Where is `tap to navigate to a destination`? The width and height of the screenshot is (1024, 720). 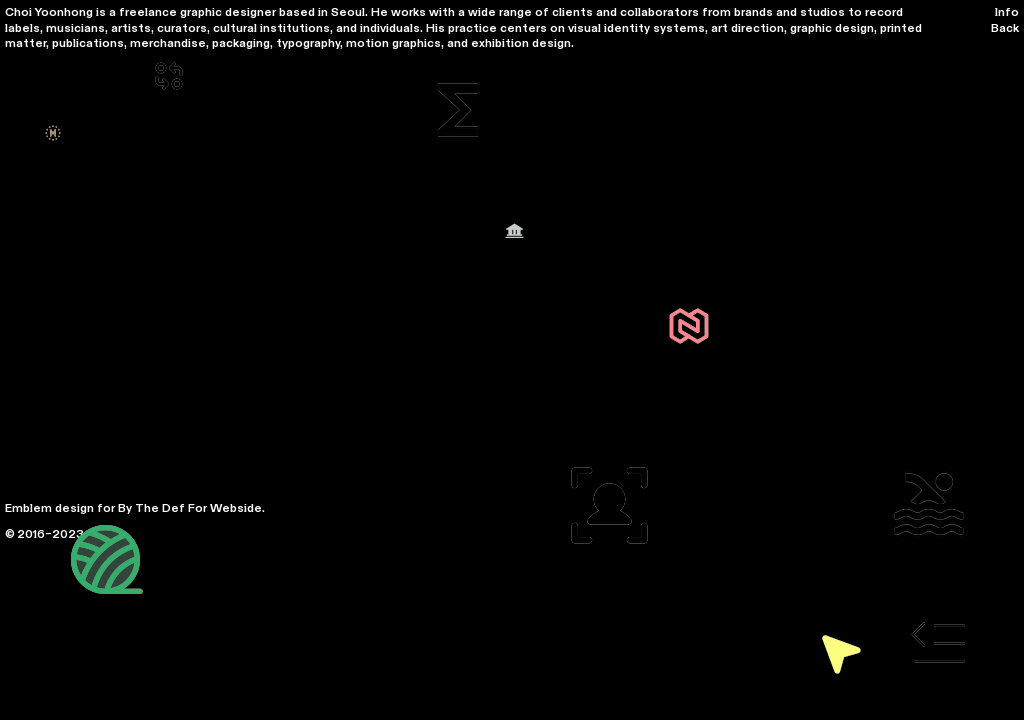 tap to navigate to a destination is located at coordinates (838, 651).